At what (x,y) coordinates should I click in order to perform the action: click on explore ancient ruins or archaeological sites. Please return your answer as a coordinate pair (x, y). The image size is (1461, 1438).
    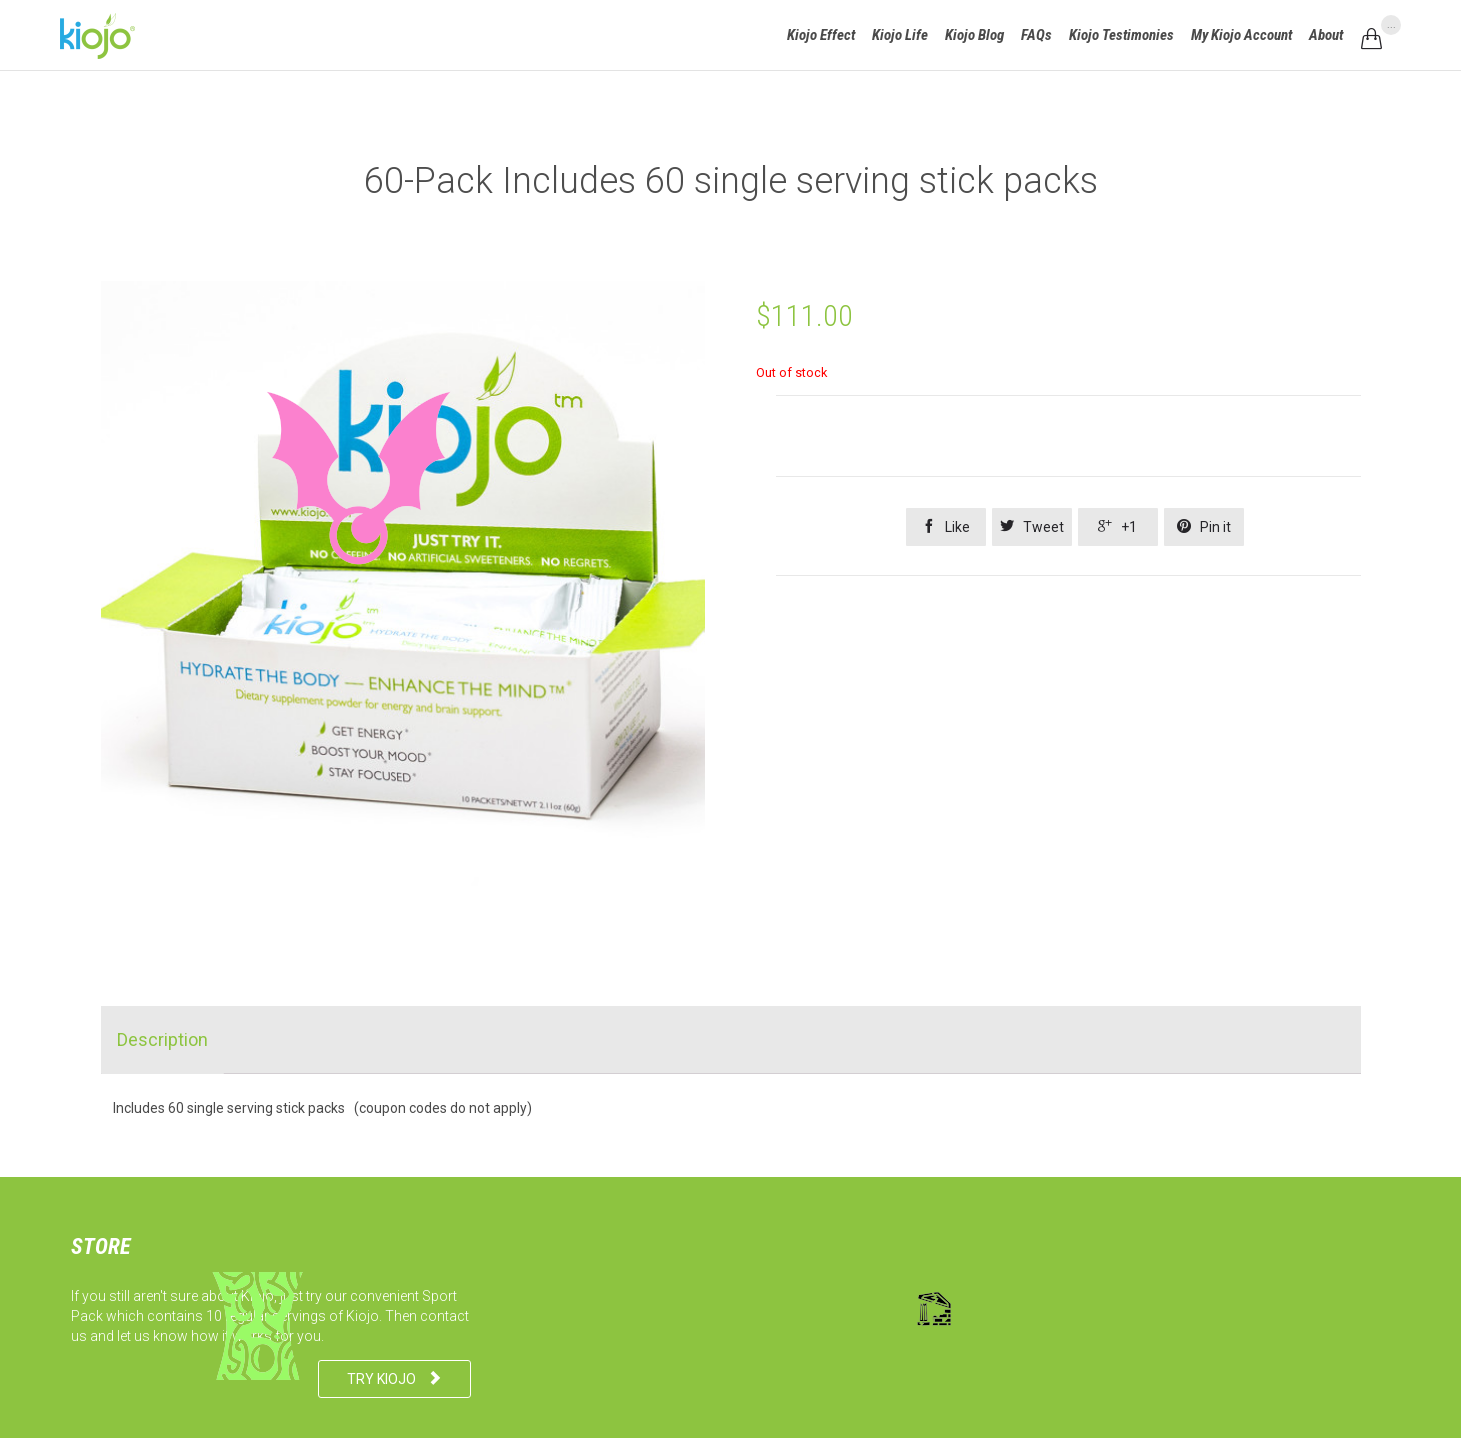
    Looking at the image, I should click on (934, 1309).